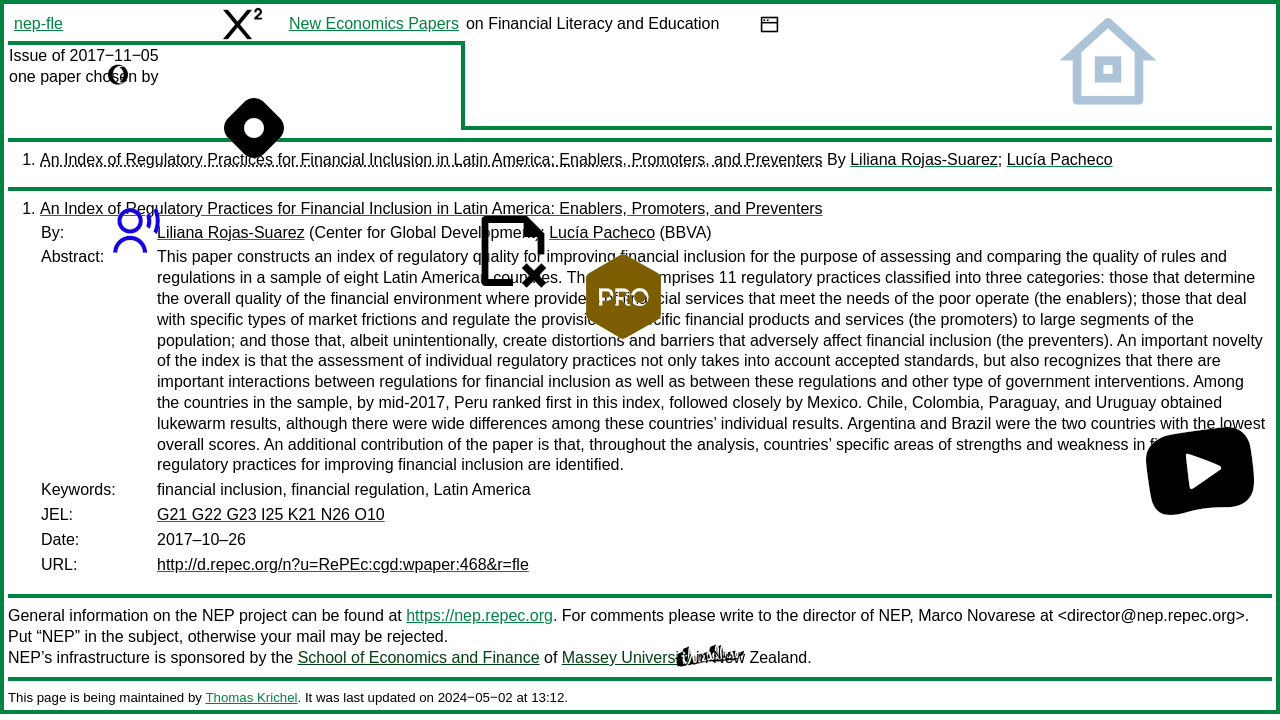 The width and height of the screenshot is (1280, 720). I want to click on themeco brand logo, so click(623, 296).